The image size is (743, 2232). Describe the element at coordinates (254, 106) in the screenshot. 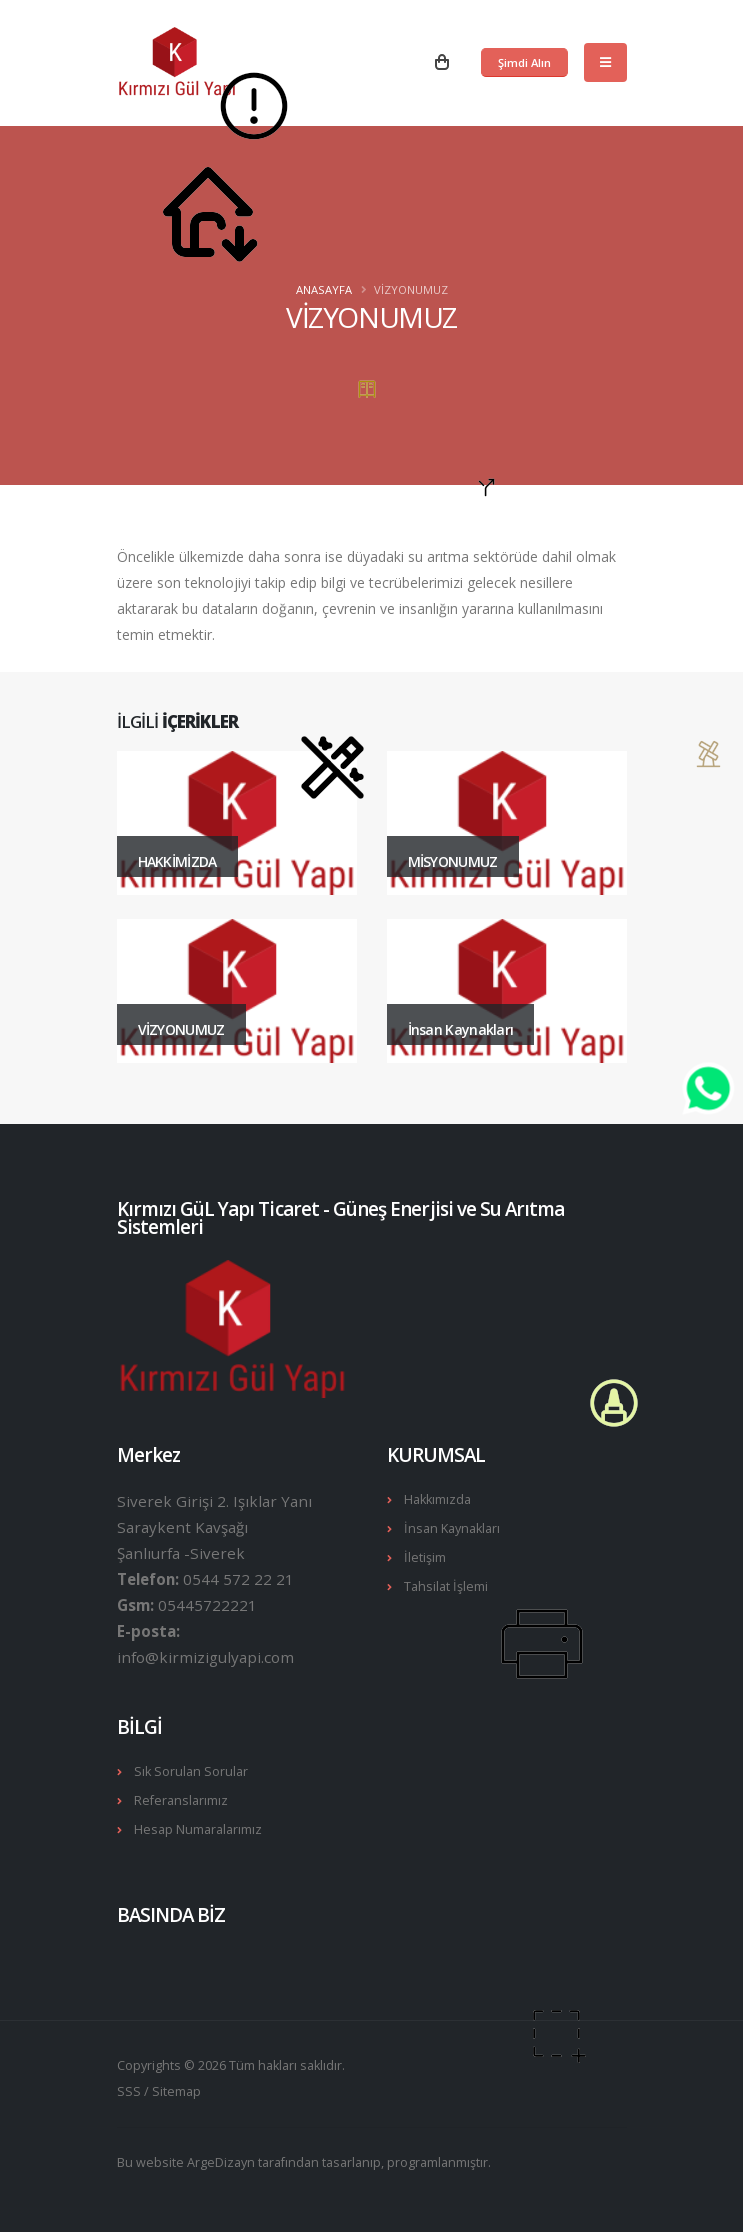

I see `indicates a warning or caution state` at that location.